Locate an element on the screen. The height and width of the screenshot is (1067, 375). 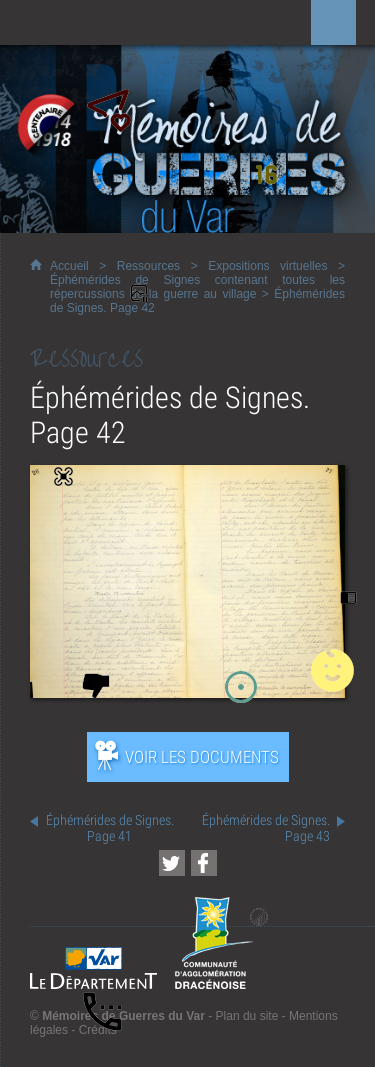
dislike or downvote content is located at coordinates (96, 686).